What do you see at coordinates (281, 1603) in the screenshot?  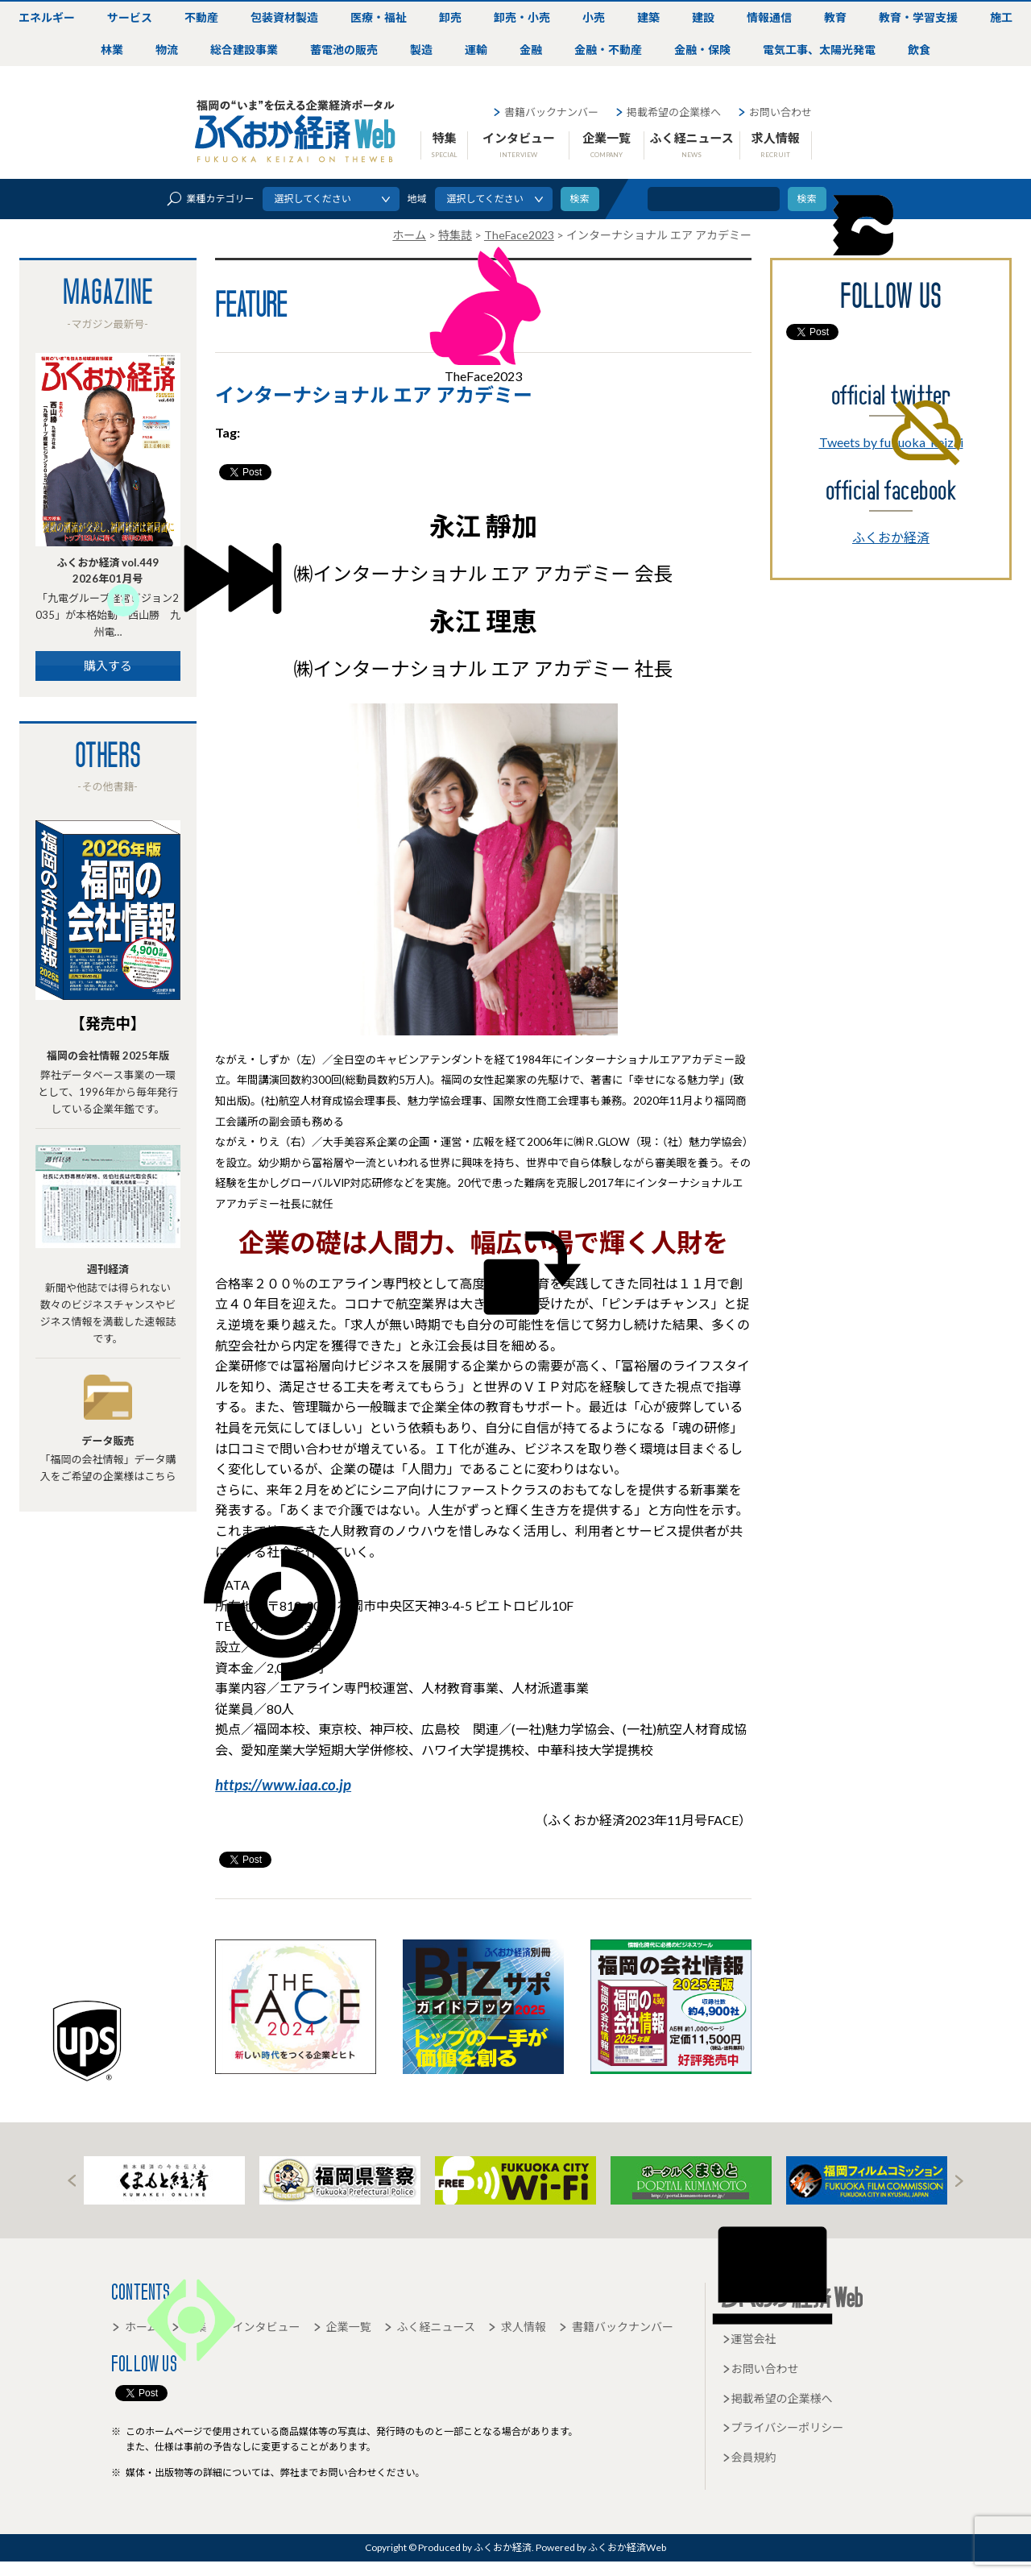 I see `open QuantConnect platform` at bounding box center [281, 1603].